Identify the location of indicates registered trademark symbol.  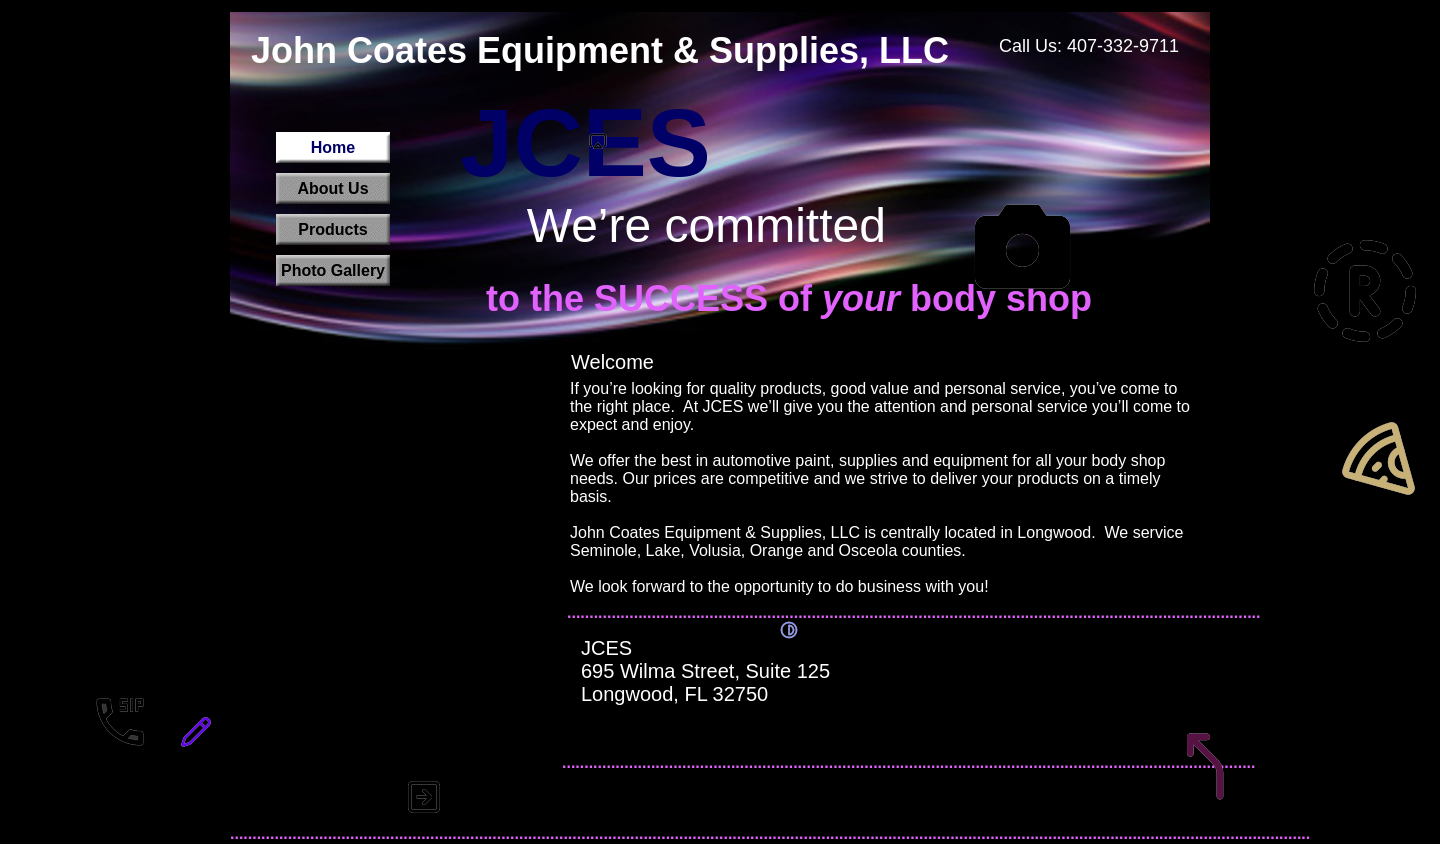
(1365, 291).